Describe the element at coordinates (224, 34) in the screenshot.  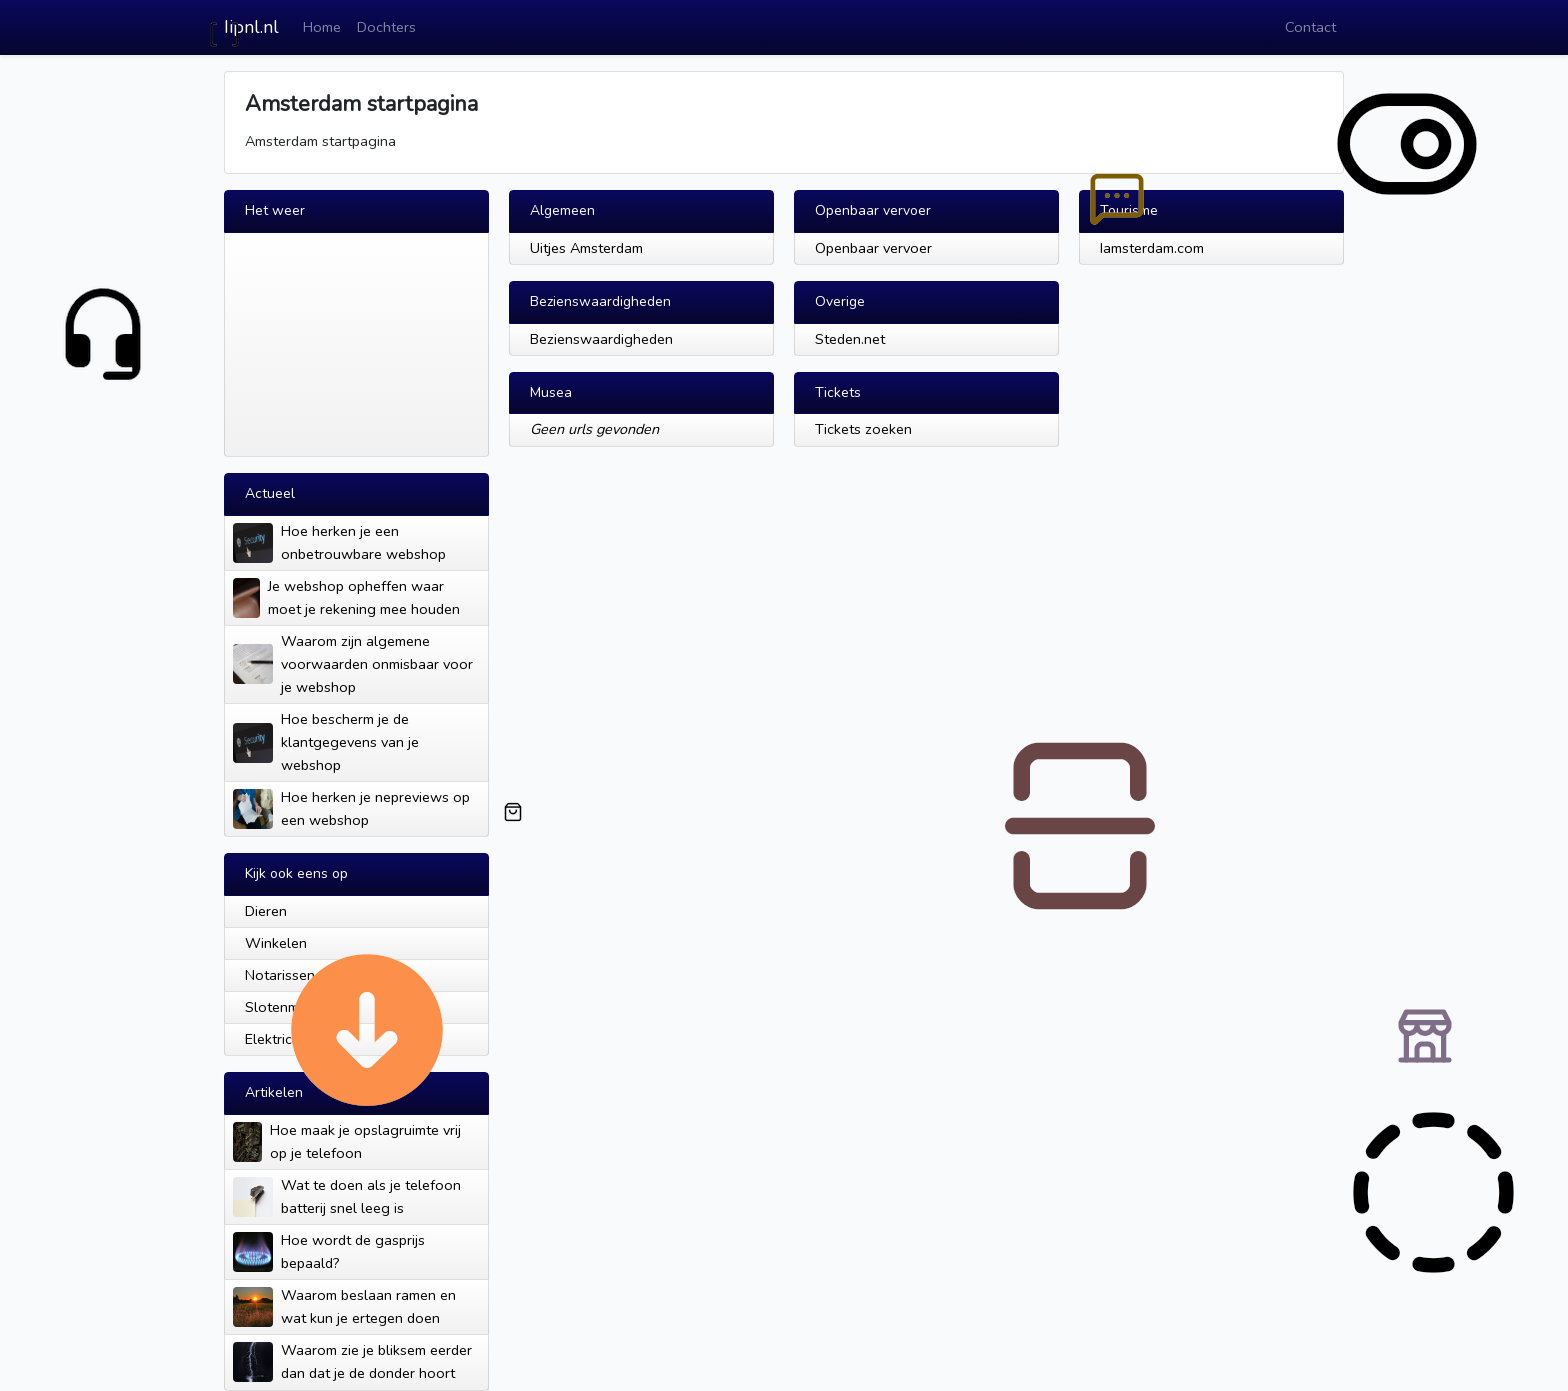
I see `indicates an array data type in code` at that location.